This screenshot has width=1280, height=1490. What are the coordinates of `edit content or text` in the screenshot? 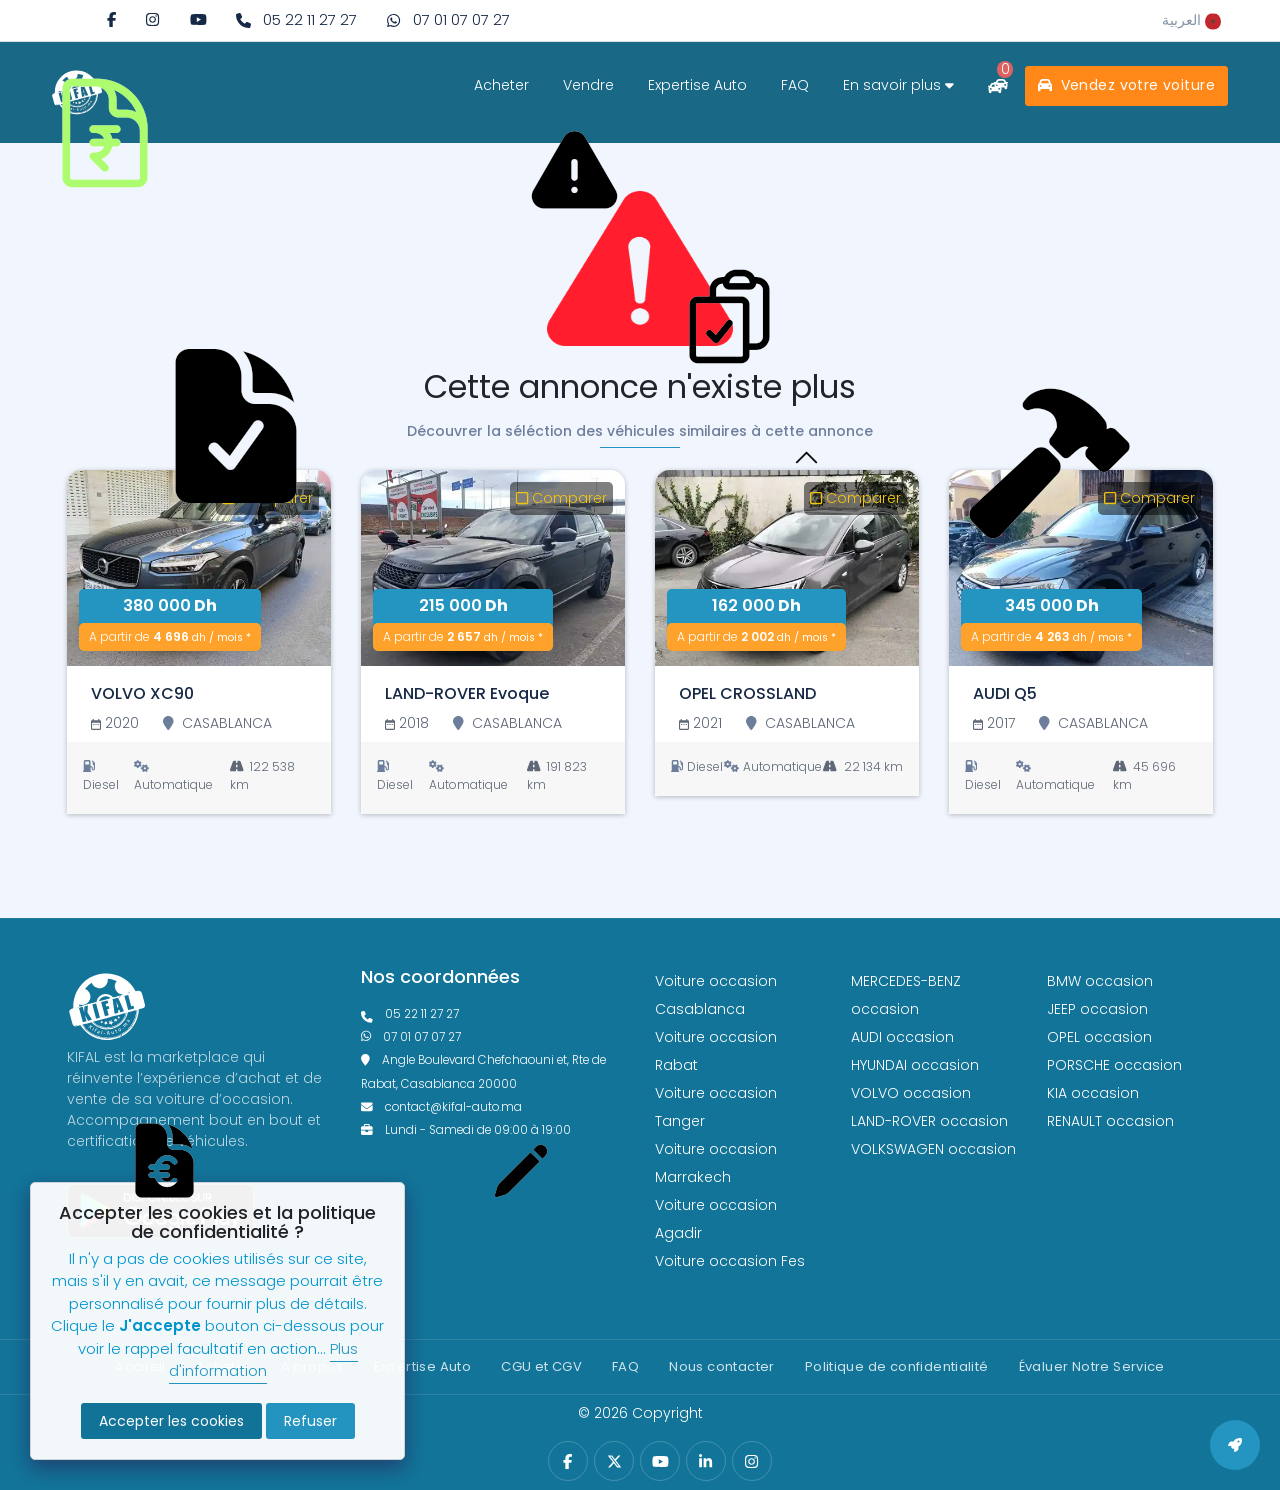 It's located at (521, 1171).